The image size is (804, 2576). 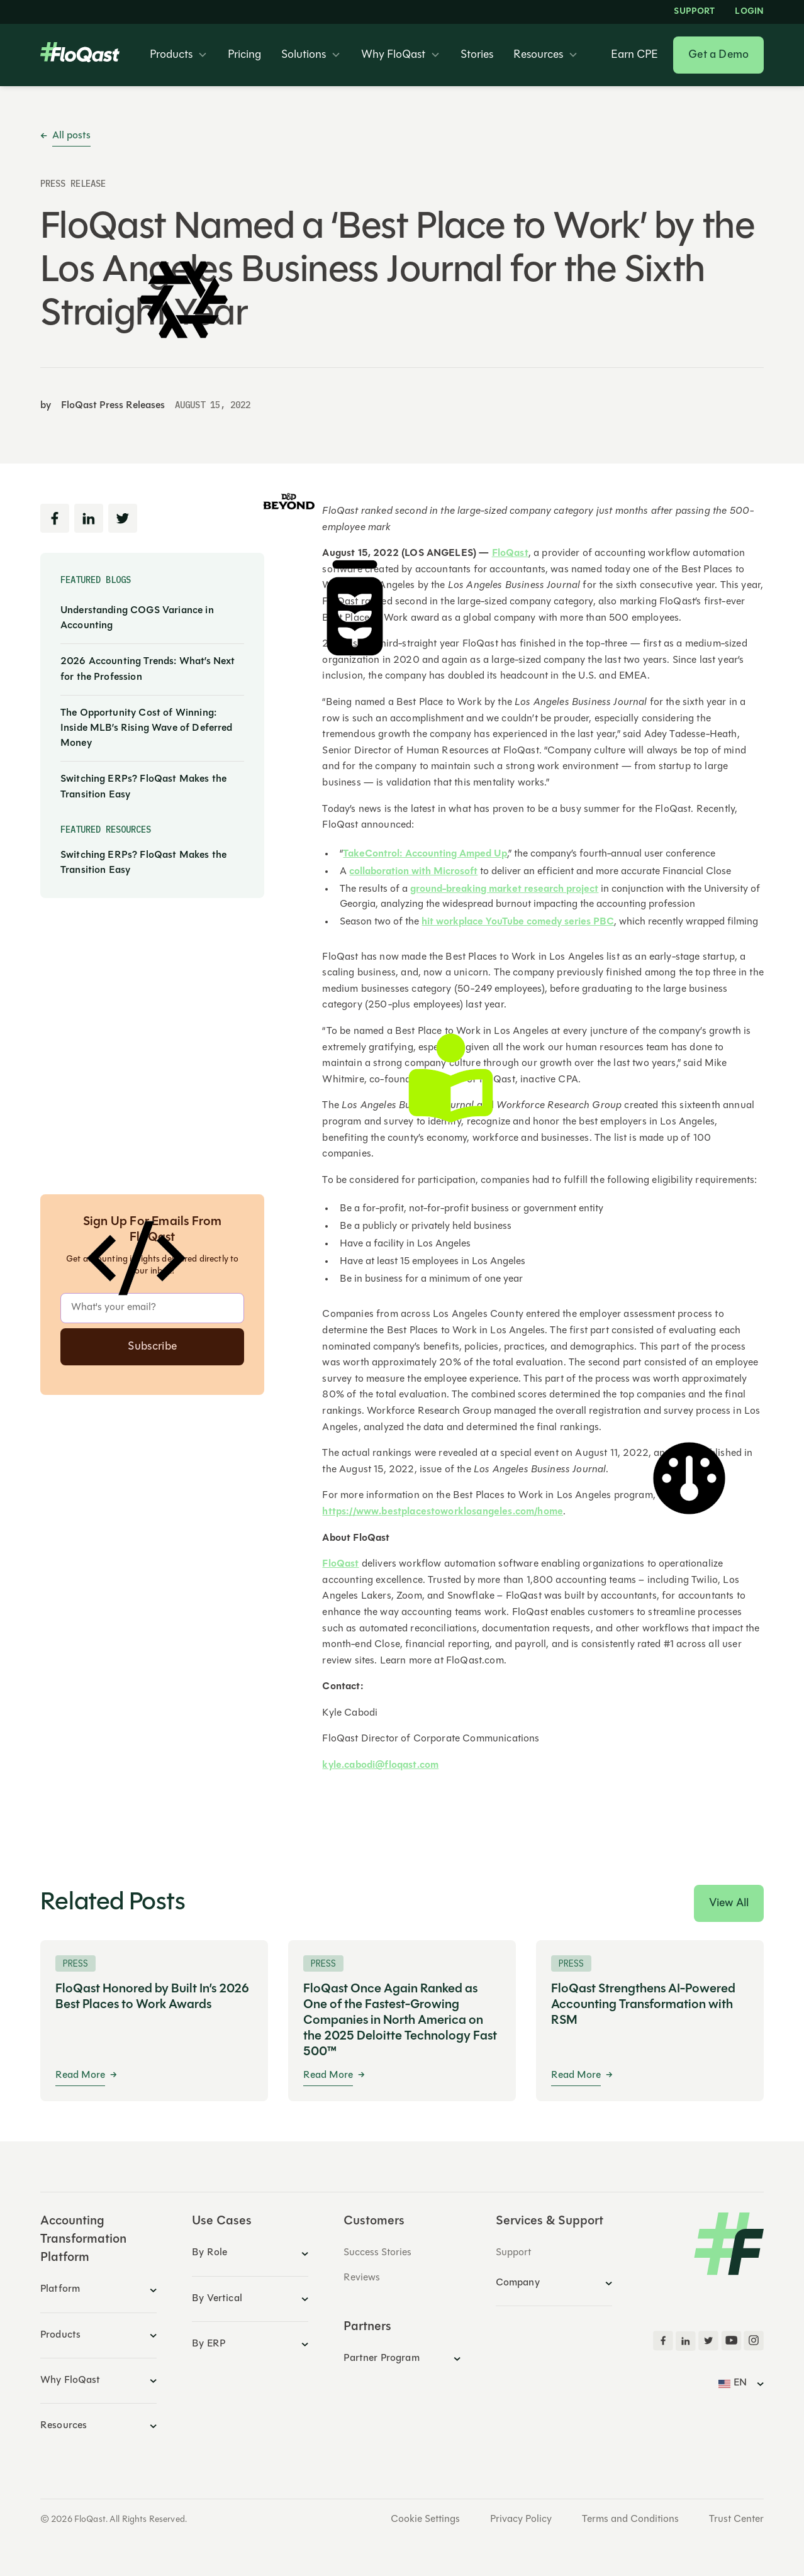 I want to click on open reading mode, so click(x=450, y=1079).